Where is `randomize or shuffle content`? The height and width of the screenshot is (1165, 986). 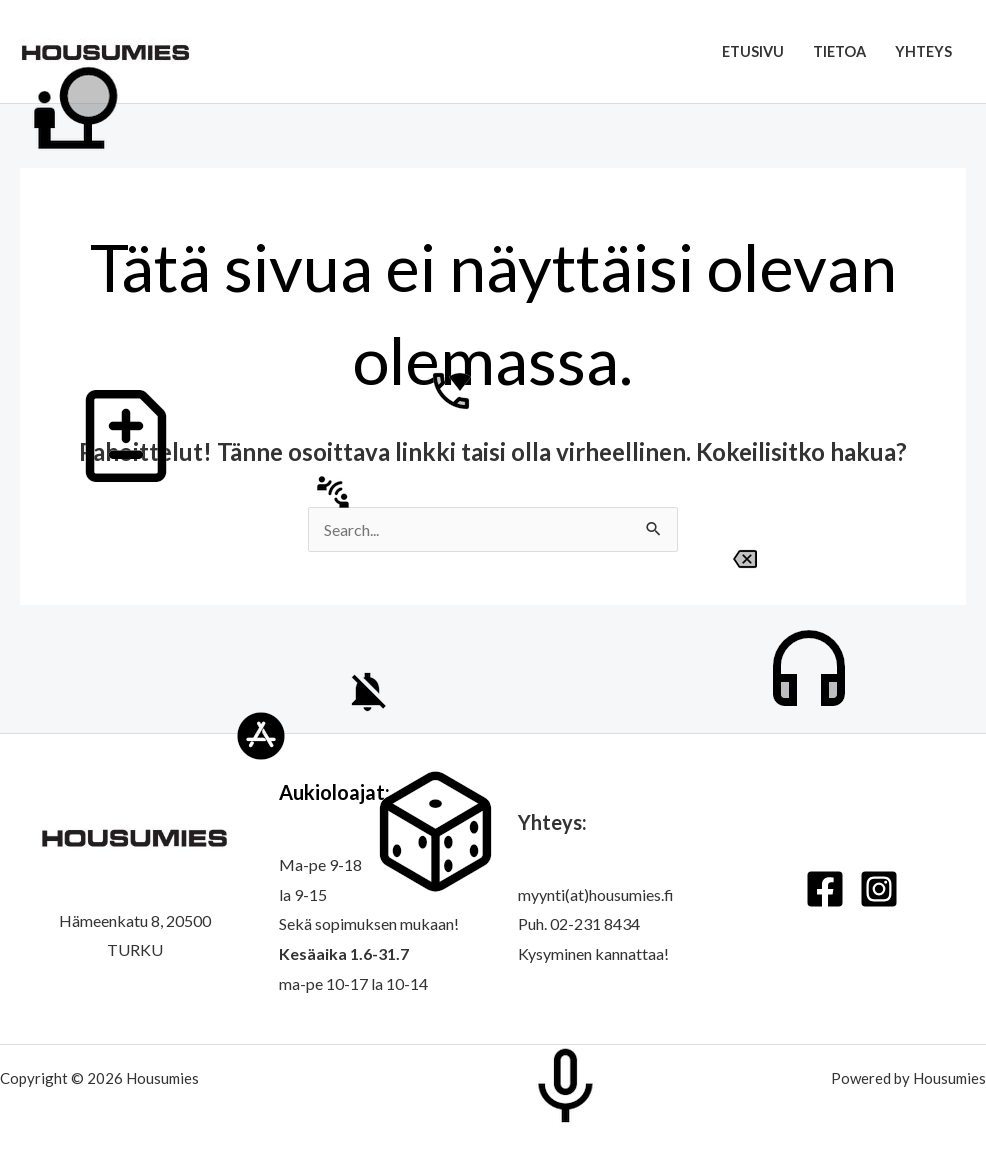
randomize or shuffle content is located at coordinates (435, 831).